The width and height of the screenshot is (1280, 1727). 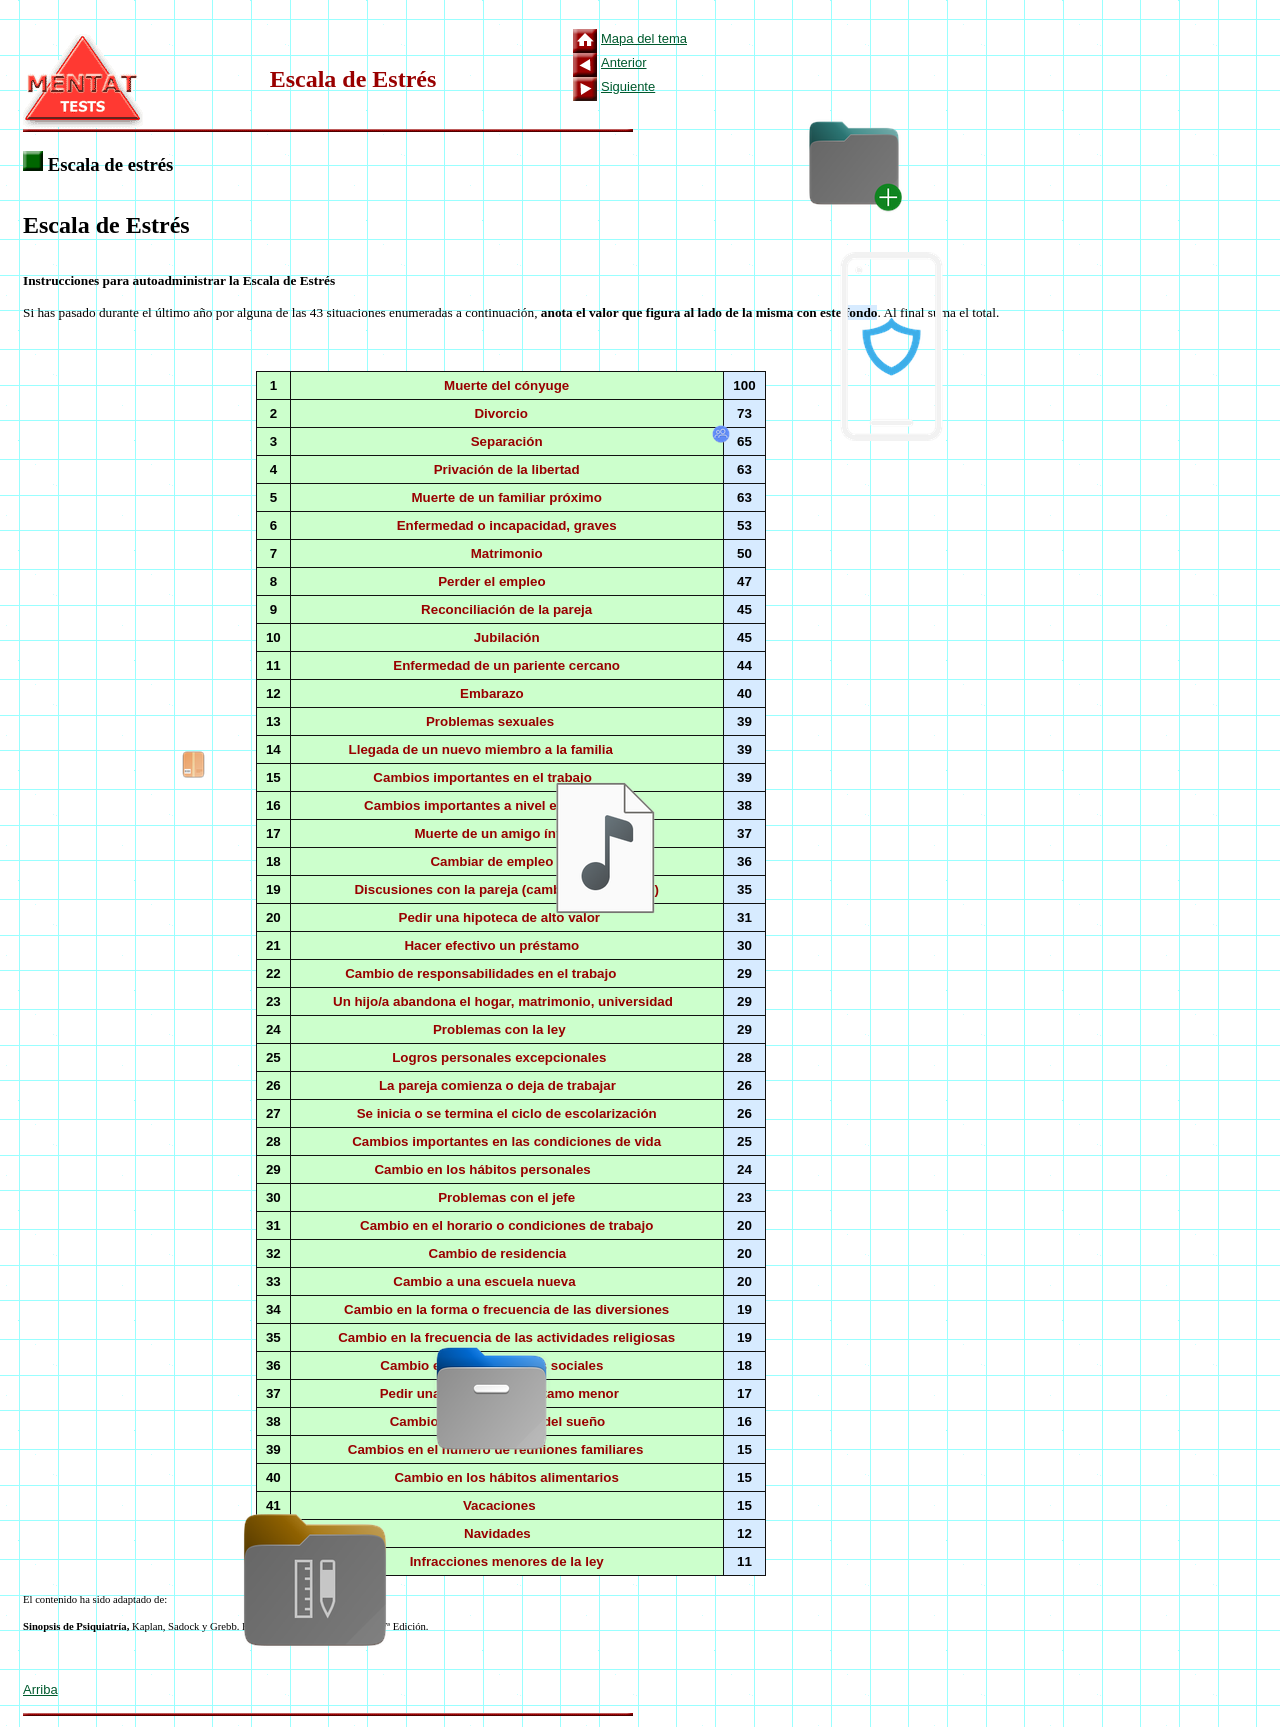 I want to click on open or install a debian package file, so click(x=193, y=764).